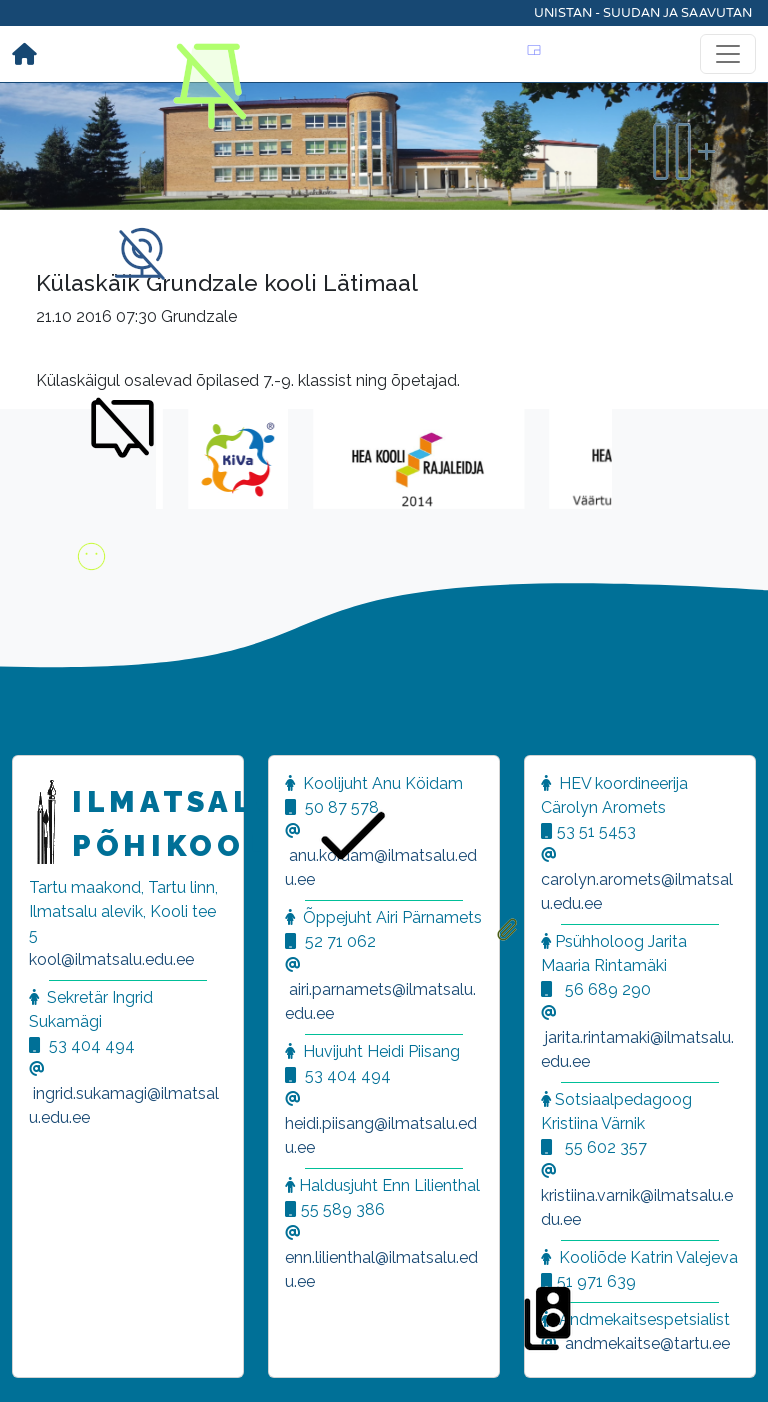 This screenshot has height=1402, width=768. Describe the element at coordinates (91, 556) in the screenshot. I see `indicates neutral or no reaction` at that location.